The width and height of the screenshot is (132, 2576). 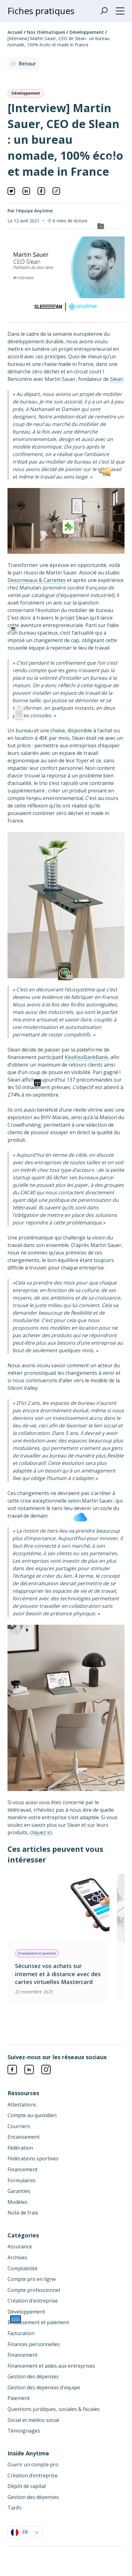 I want to click on connect a bluetooth mouse, so click(x=19, y=712).